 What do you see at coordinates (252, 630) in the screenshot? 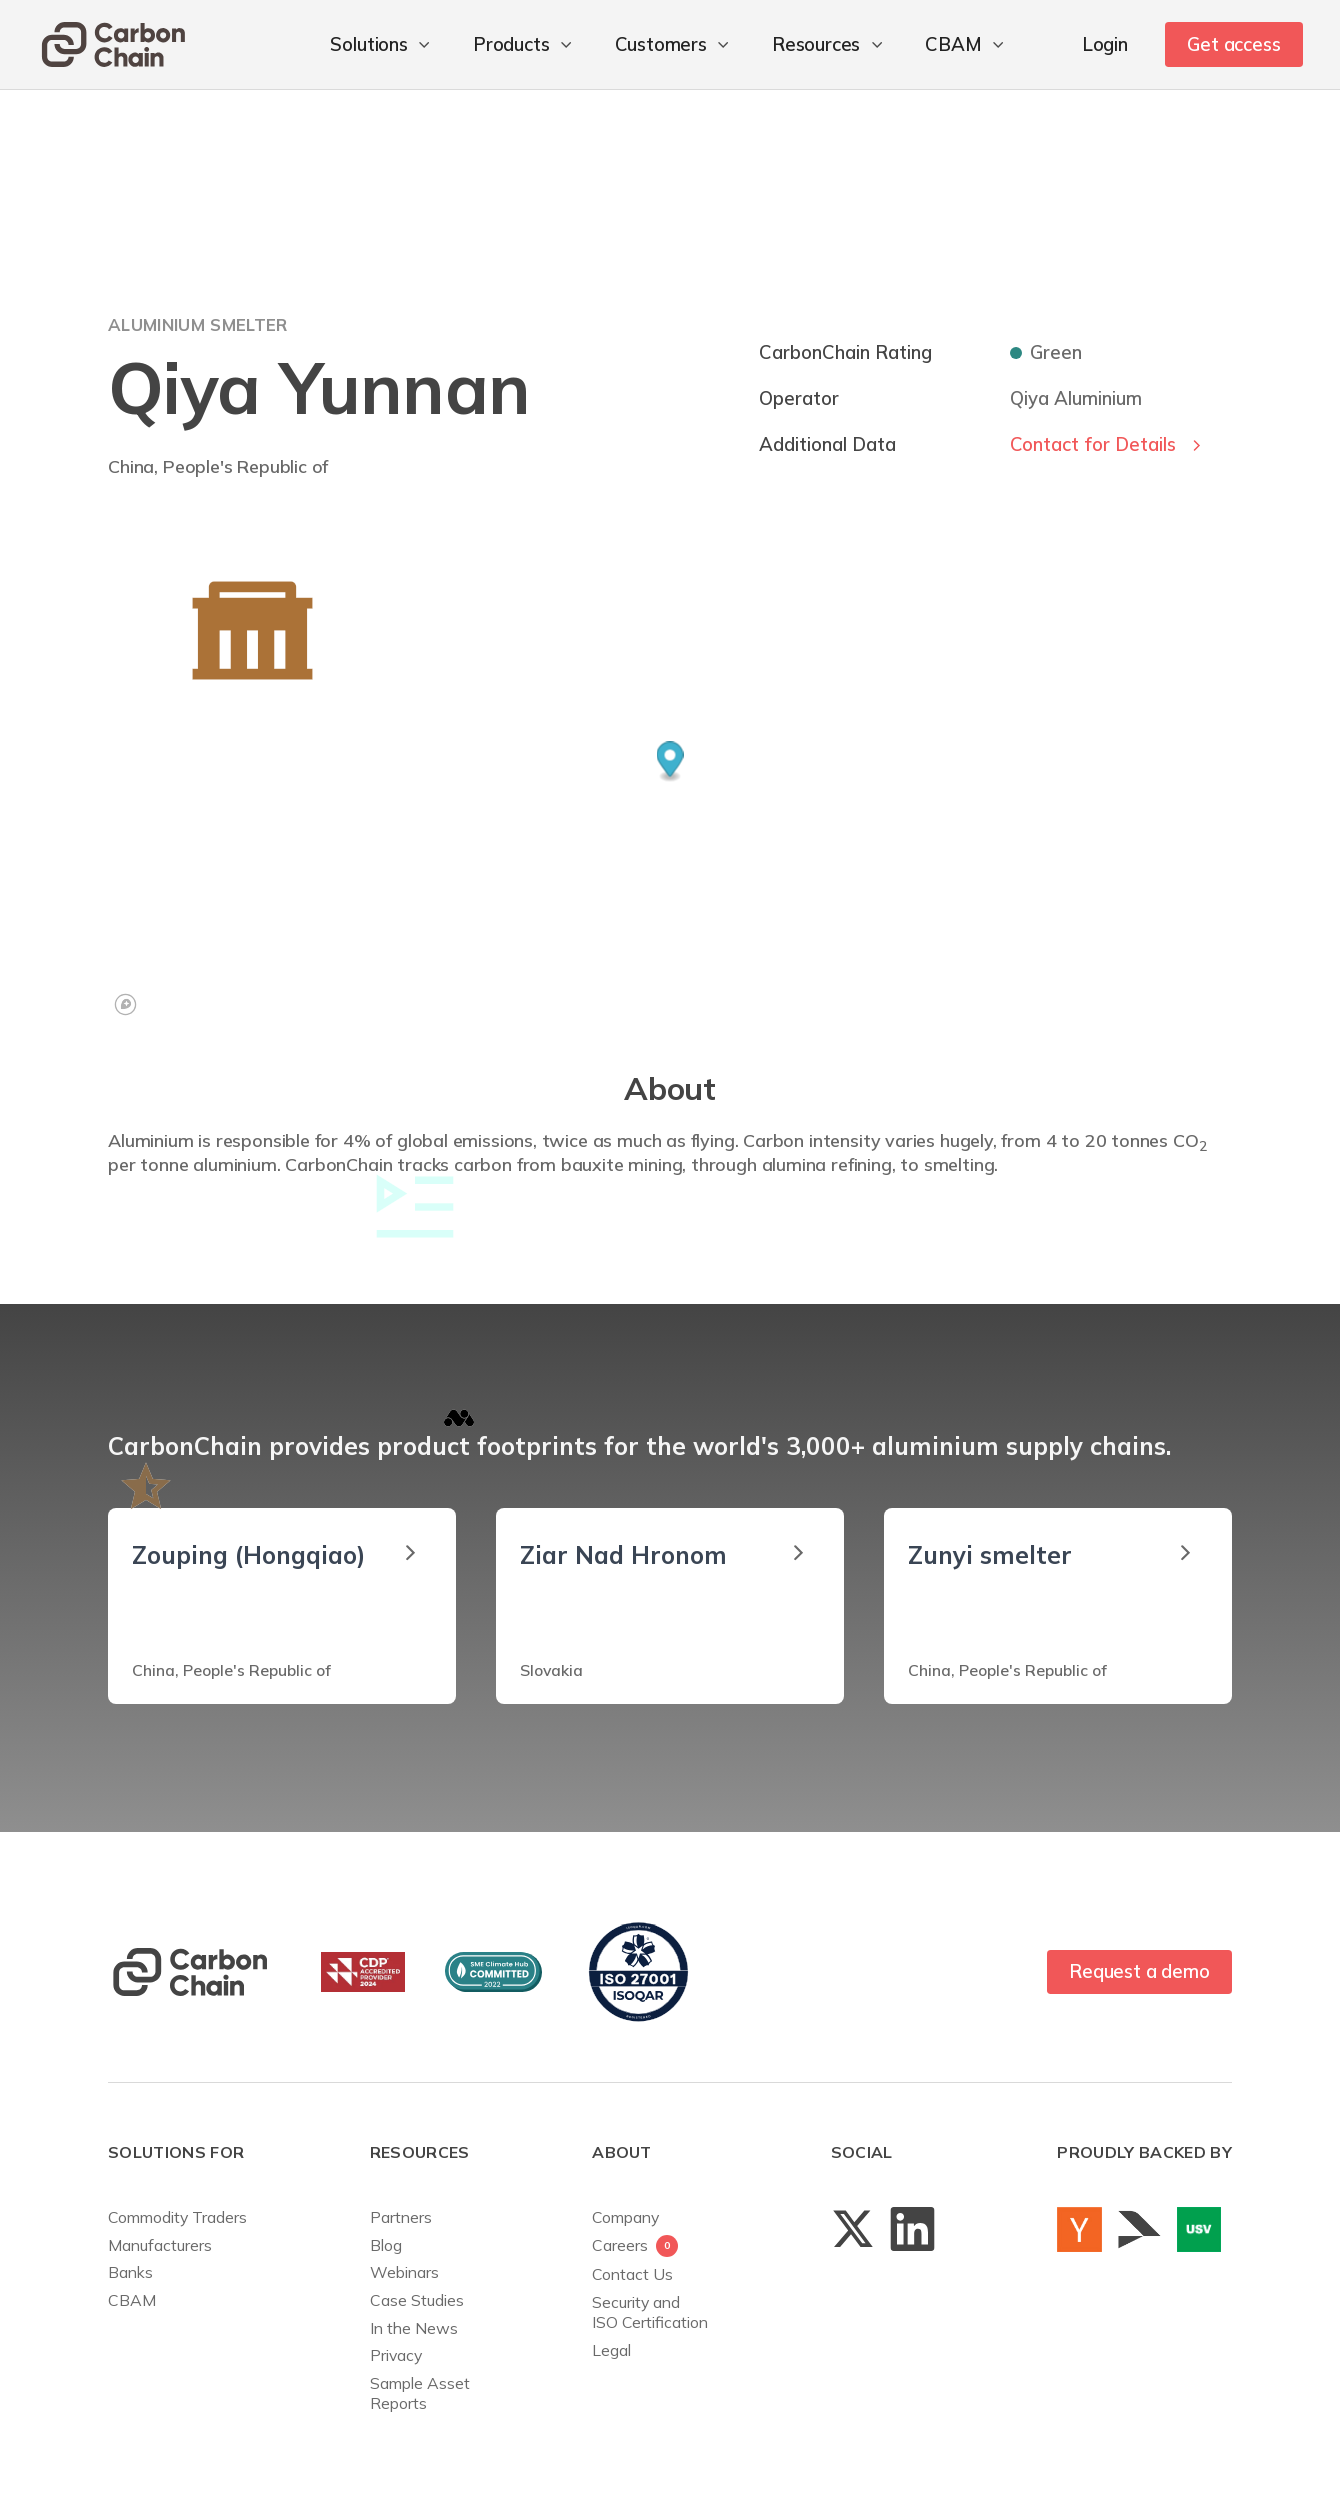
I see `access government services` at bounding box center [252, 630].